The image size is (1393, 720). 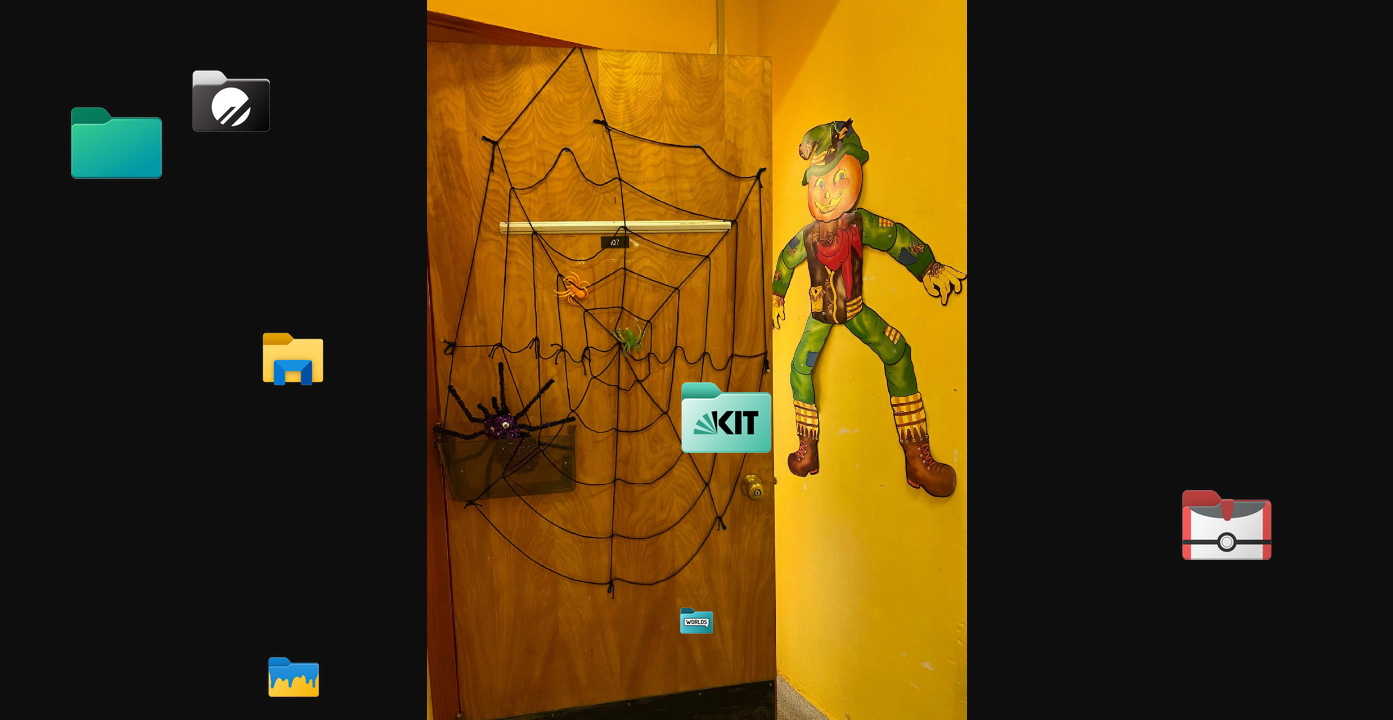 What do you see at coordinates (293, 678) in the screenshot?
I see `open folder to view contents` at bounding box center [293, 678].